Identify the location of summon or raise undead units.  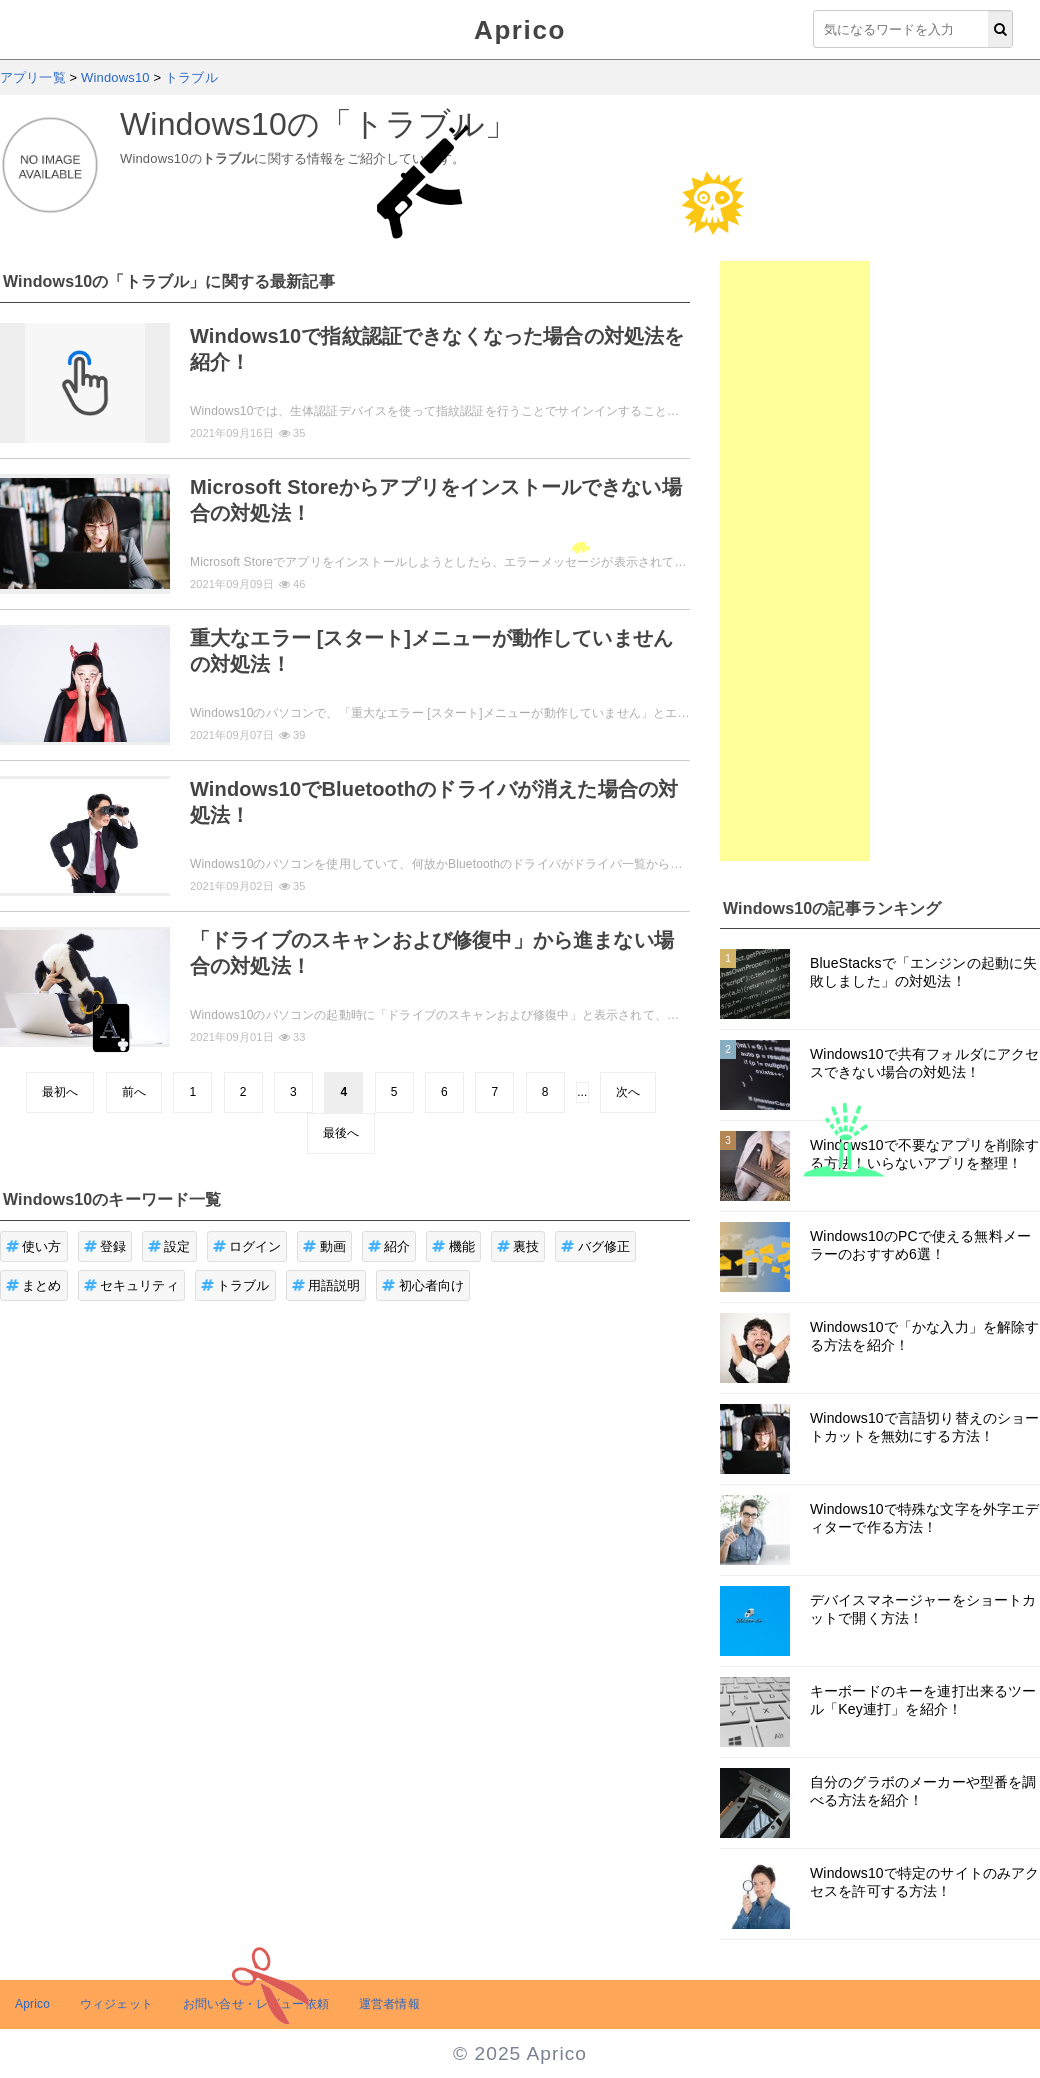
(844, 1135).